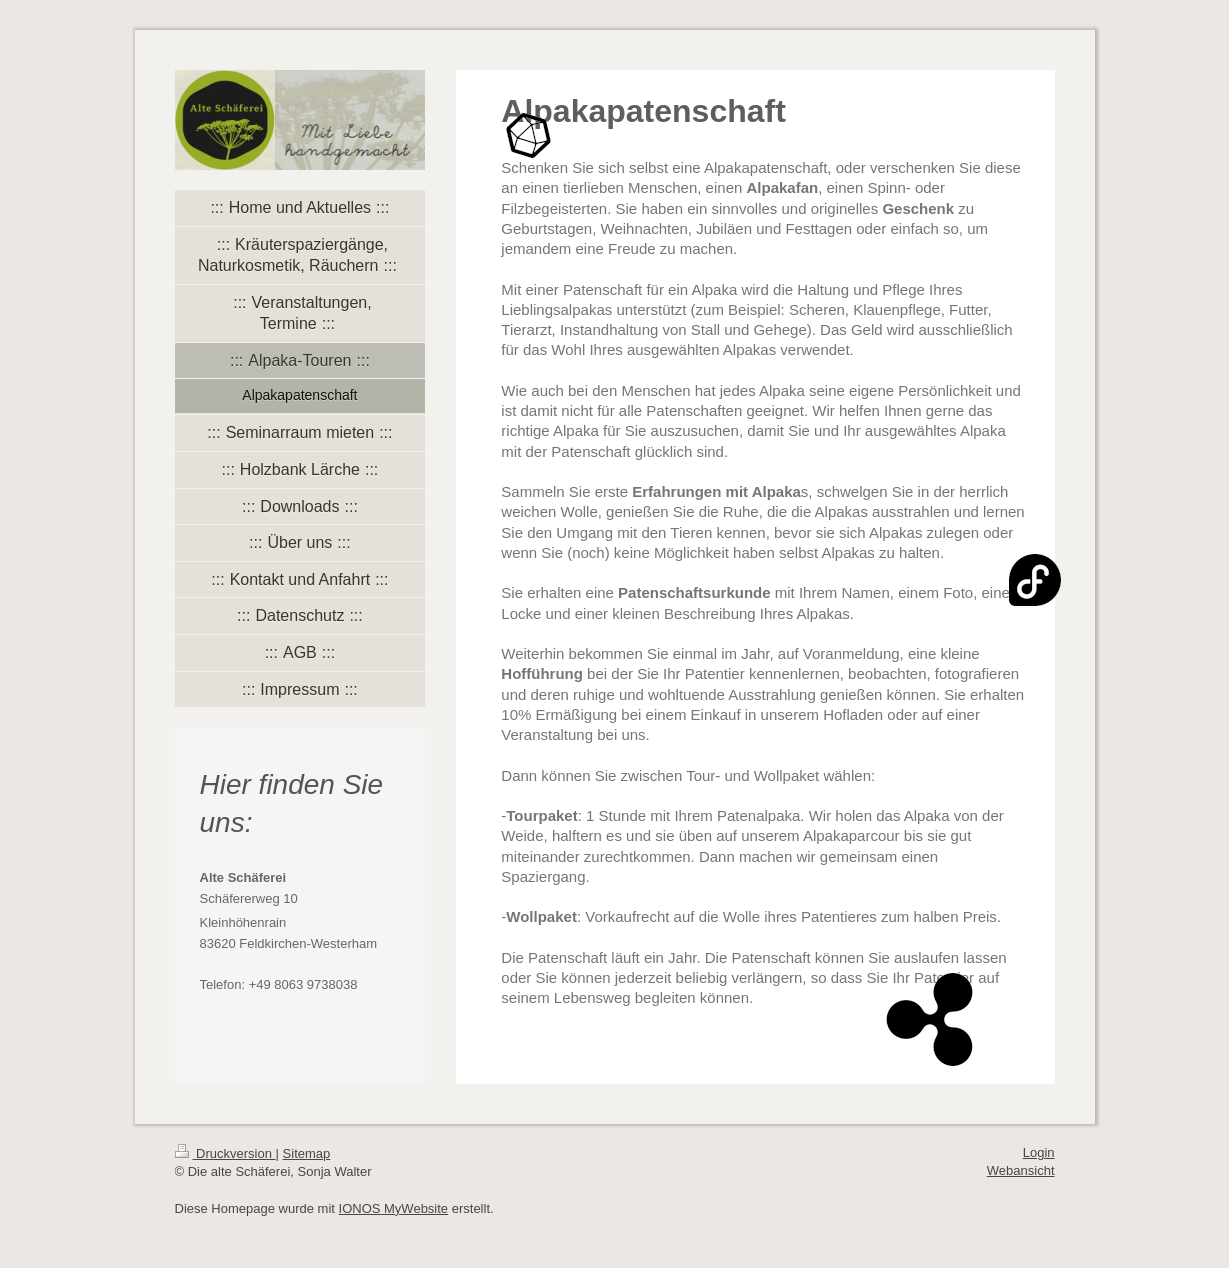 This screenshot has height=1268, width=1229. What do you see at coordinates (929, 1019) in the screenshot?
I see `Ripple cryptocurrency logo` at bounding box center [929, 1019].